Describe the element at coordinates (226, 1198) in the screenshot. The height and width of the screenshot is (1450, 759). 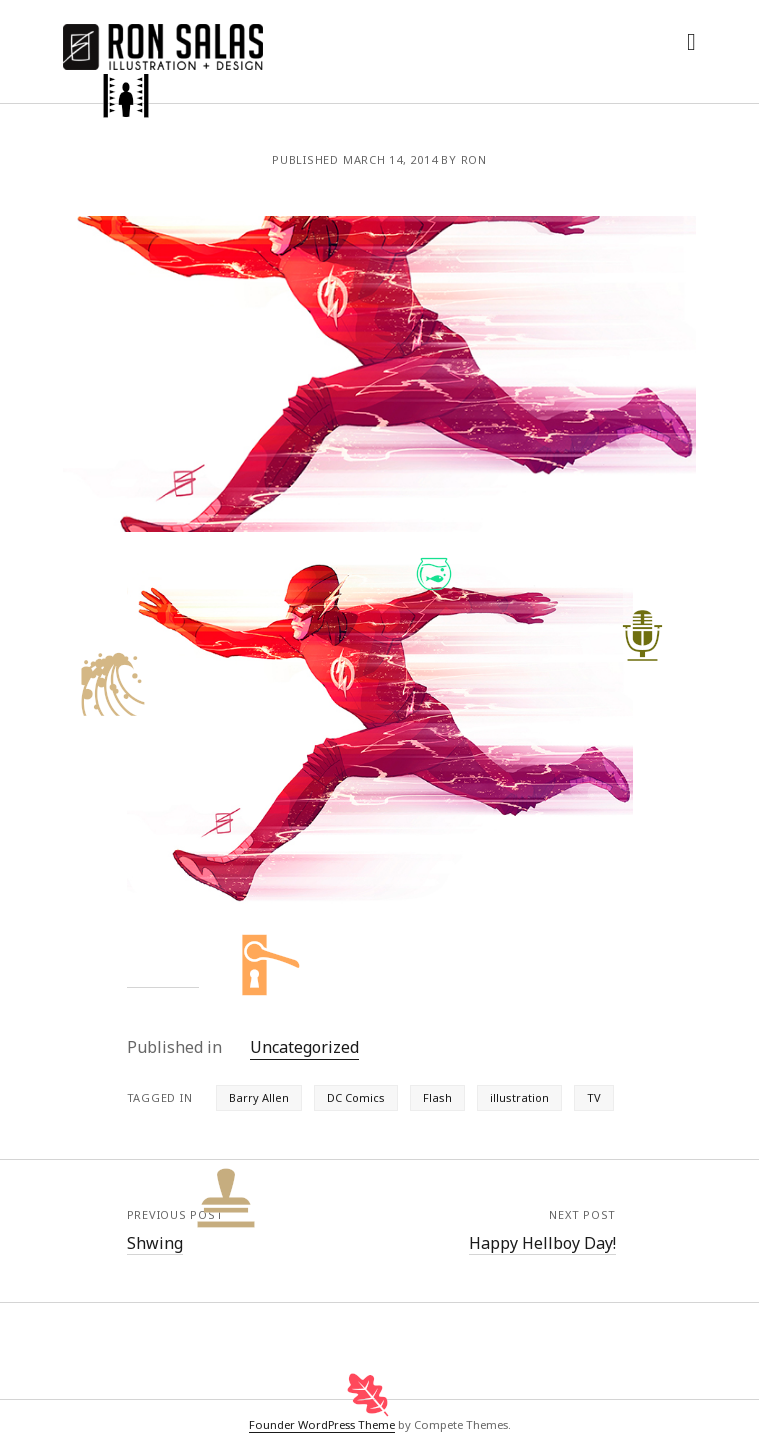
I see `apply a stamp or seal to a document` at that location.